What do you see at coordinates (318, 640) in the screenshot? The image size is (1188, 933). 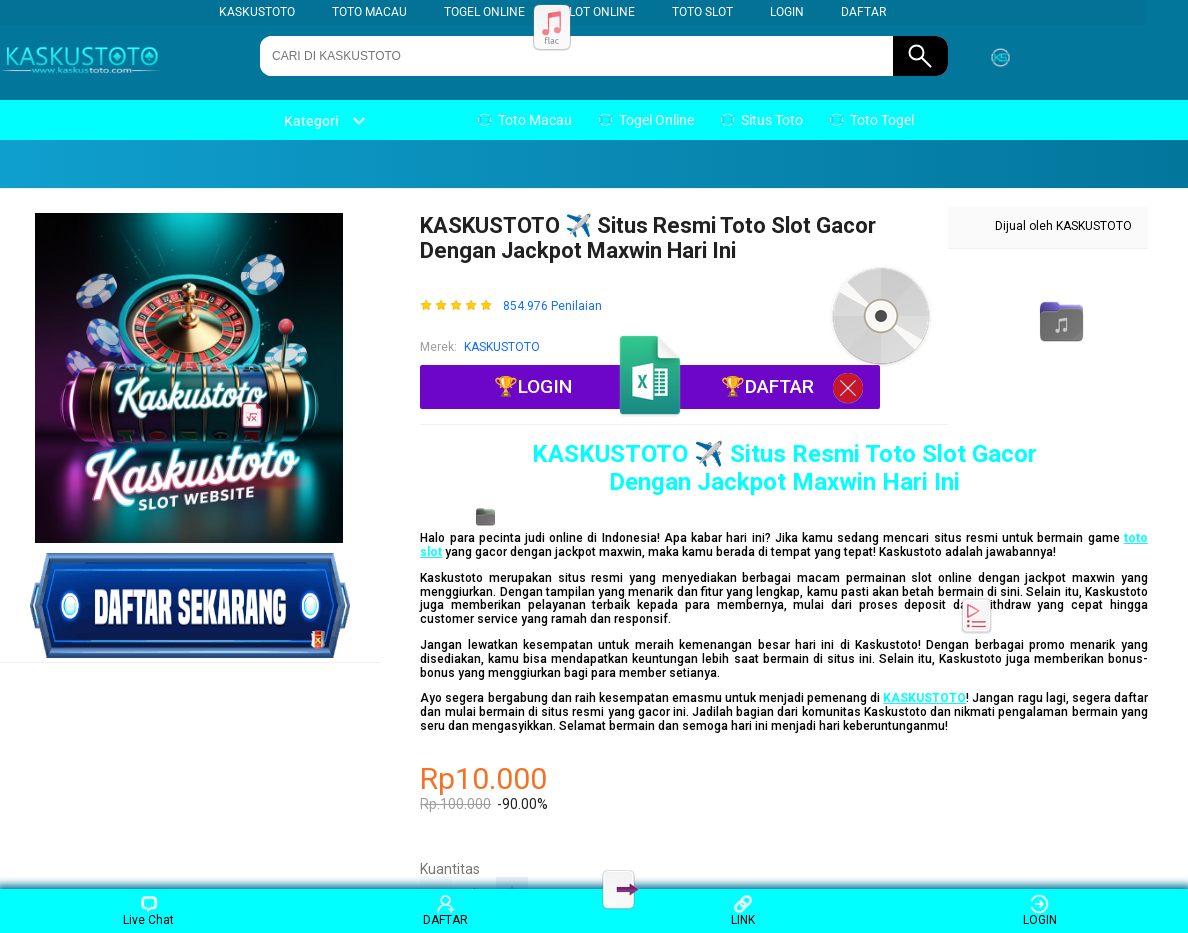 I see `indicates high security status or strong protection level` at bounding box center [318, 640].